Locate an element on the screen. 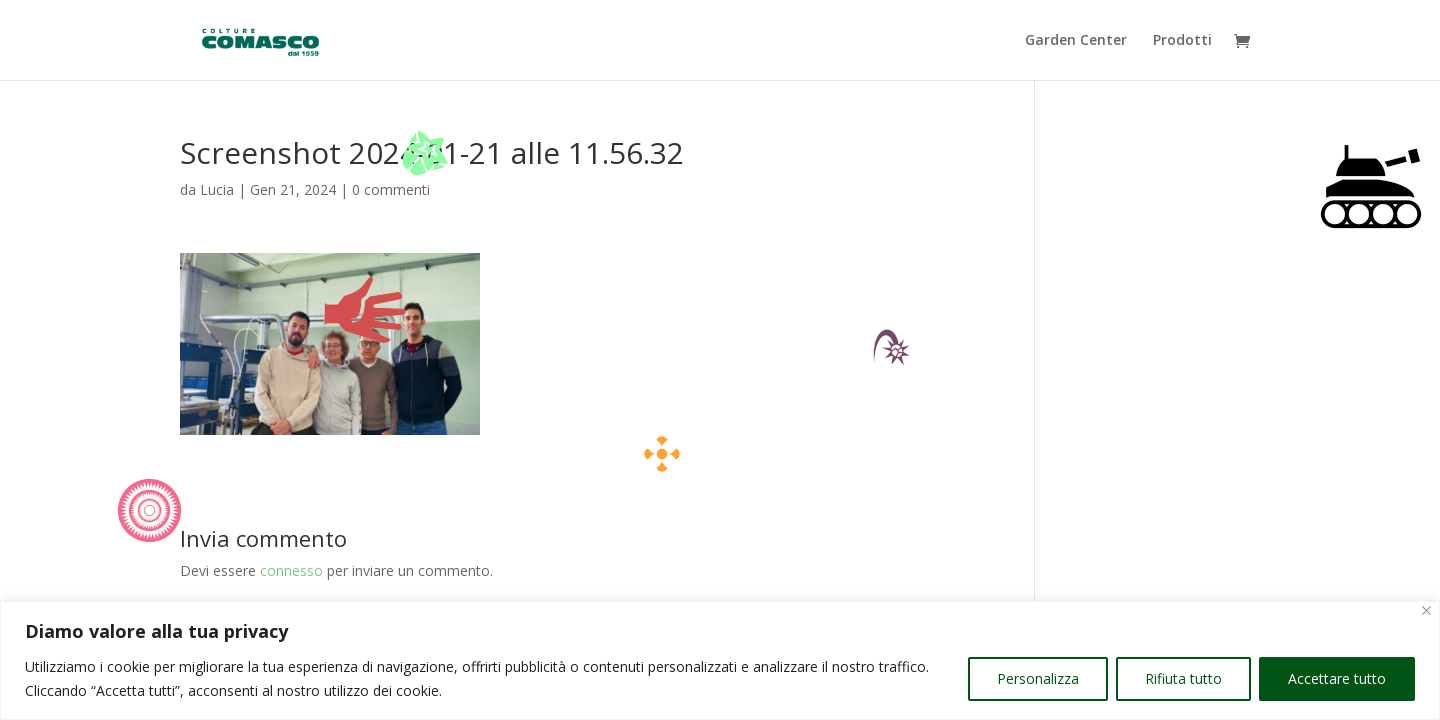 The width and height of the screenshot is (1440, 720). basketball slam dunk with impact effect is located at coordinates (891, 347).